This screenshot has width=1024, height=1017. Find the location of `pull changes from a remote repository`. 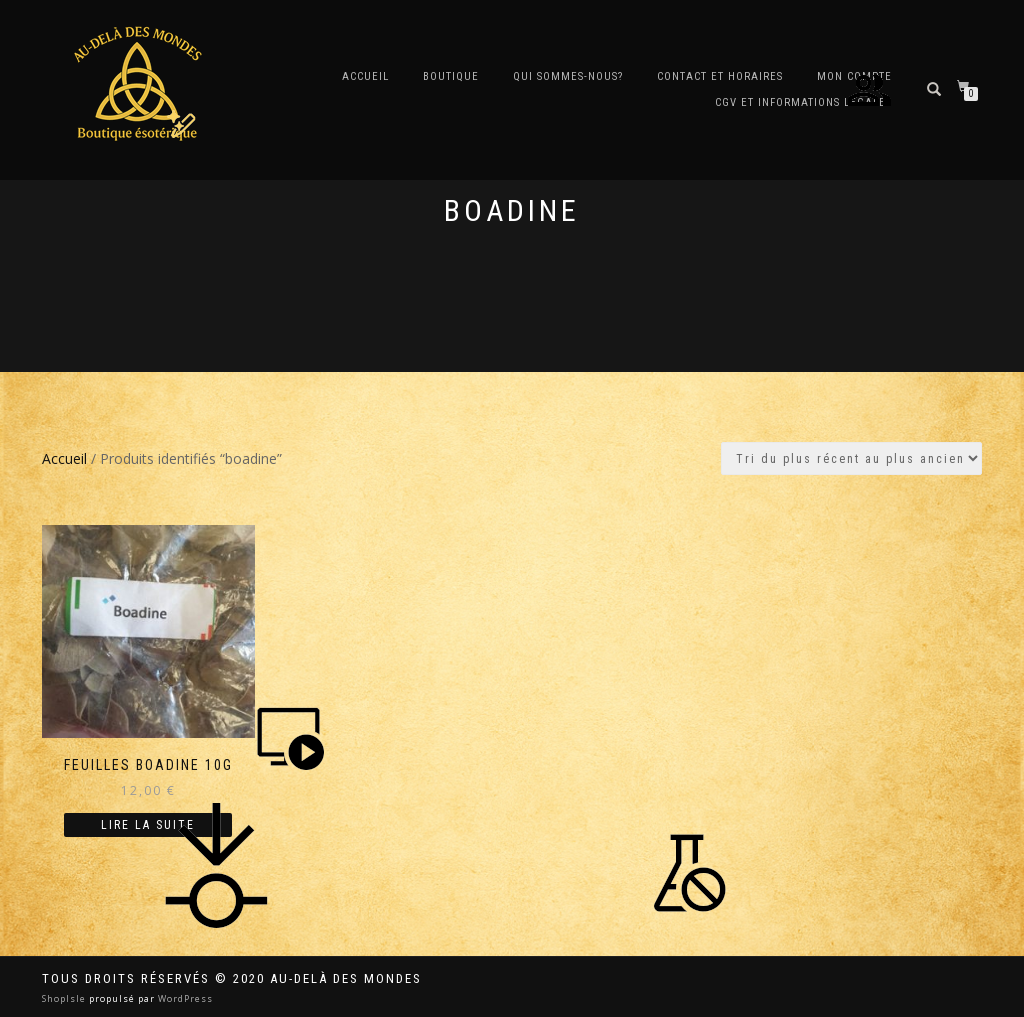

pull changes from a remote repository is located at coordinates (212, 865).